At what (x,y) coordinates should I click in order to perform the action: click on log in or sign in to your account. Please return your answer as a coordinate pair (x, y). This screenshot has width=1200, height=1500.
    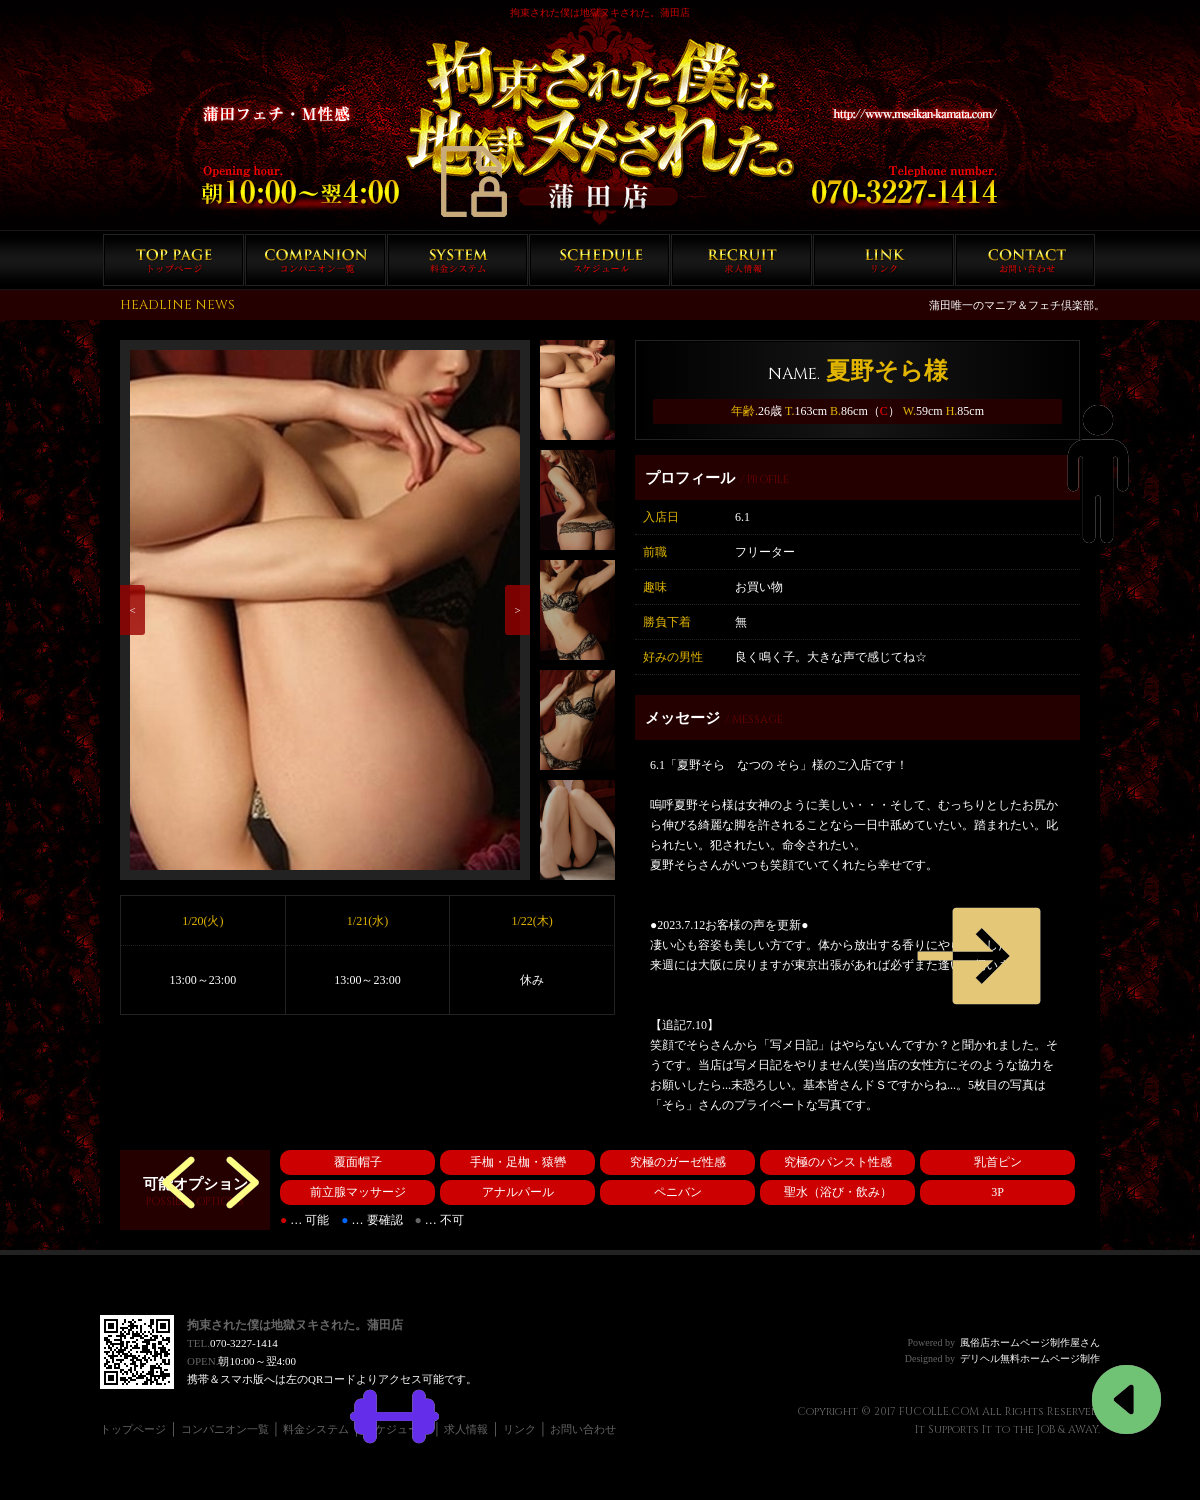
    Looking at the image, I should click on (979, 956).